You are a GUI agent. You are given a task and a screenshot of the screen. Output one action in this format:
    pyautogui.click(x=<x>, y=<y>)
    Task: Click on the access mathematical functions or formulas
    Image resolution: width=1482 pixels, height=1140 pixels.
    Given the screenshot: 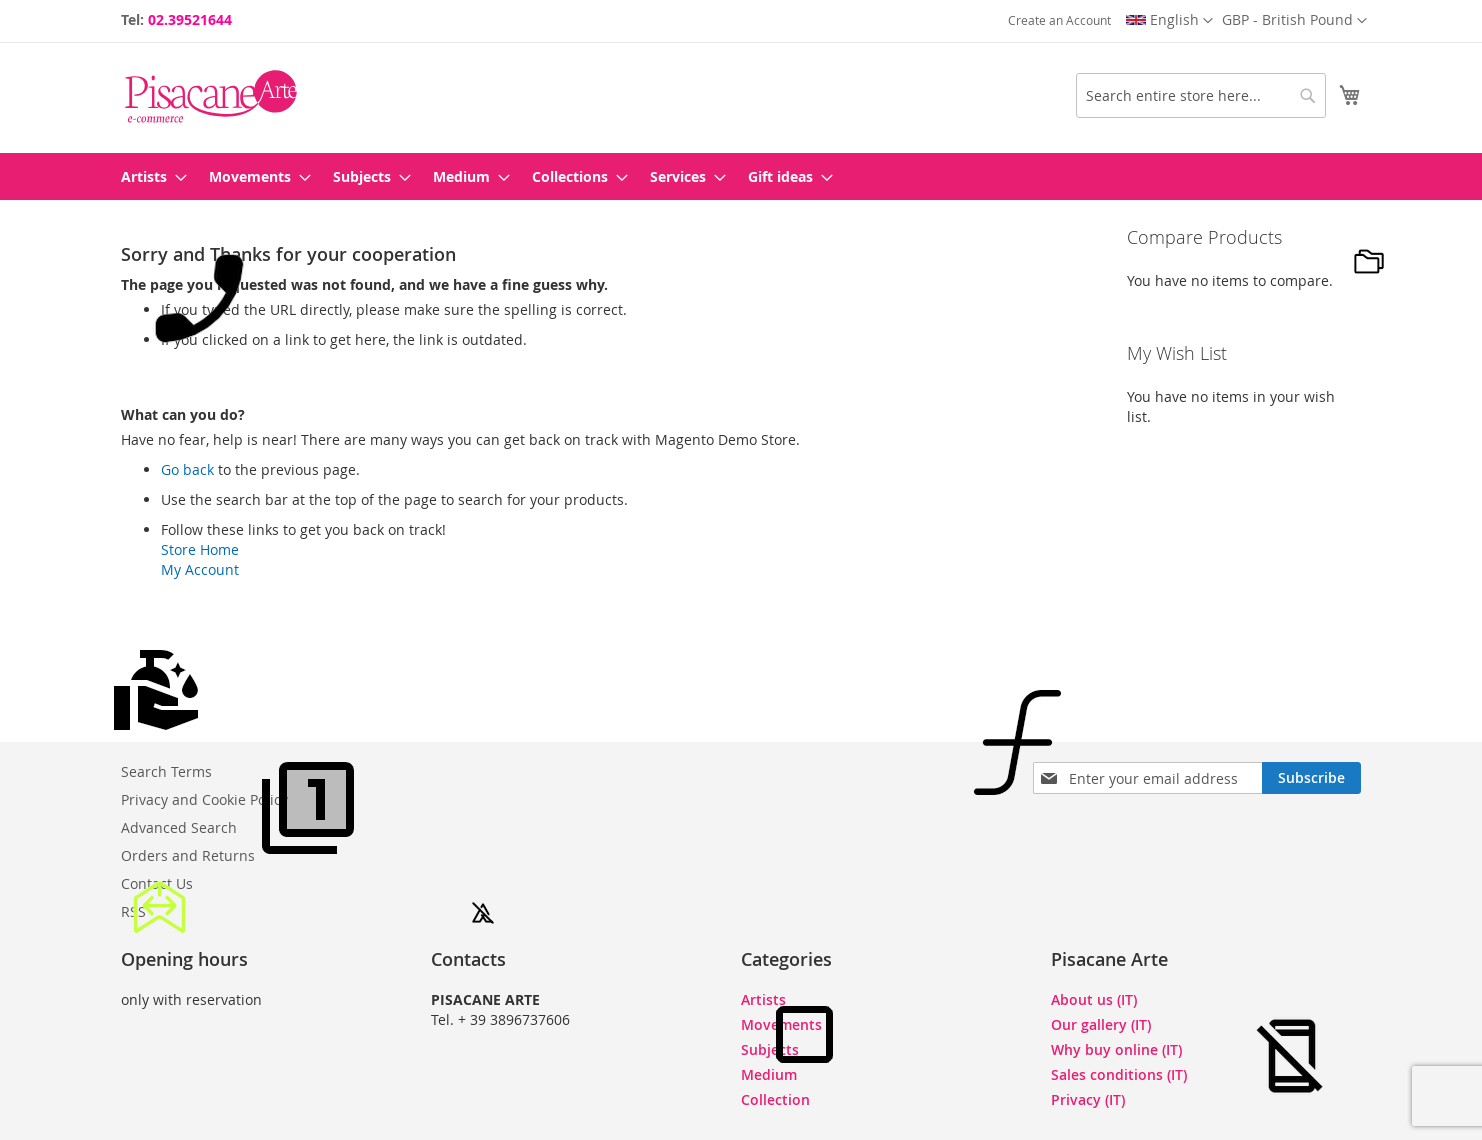 What is the action you would take?
    pyautogui.click(x=1017, y=742)
    